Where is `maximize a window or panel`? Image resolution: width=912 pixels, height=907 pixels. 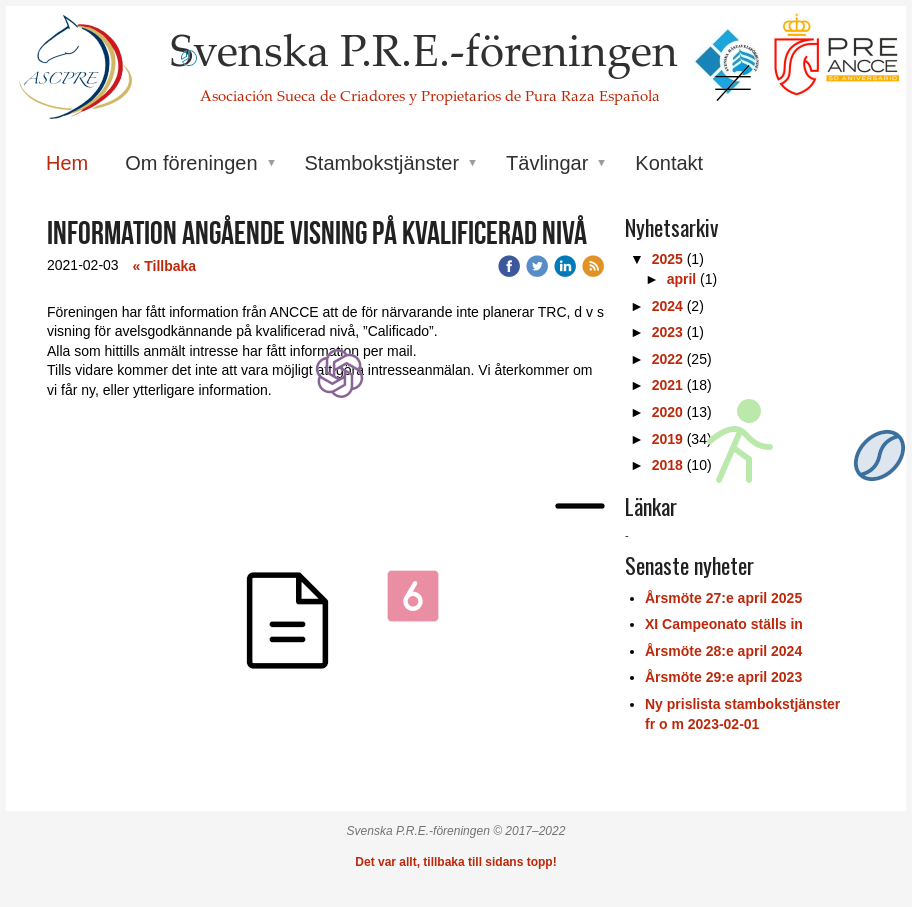 maximize a window or panel is located at coordinates (580, 528).